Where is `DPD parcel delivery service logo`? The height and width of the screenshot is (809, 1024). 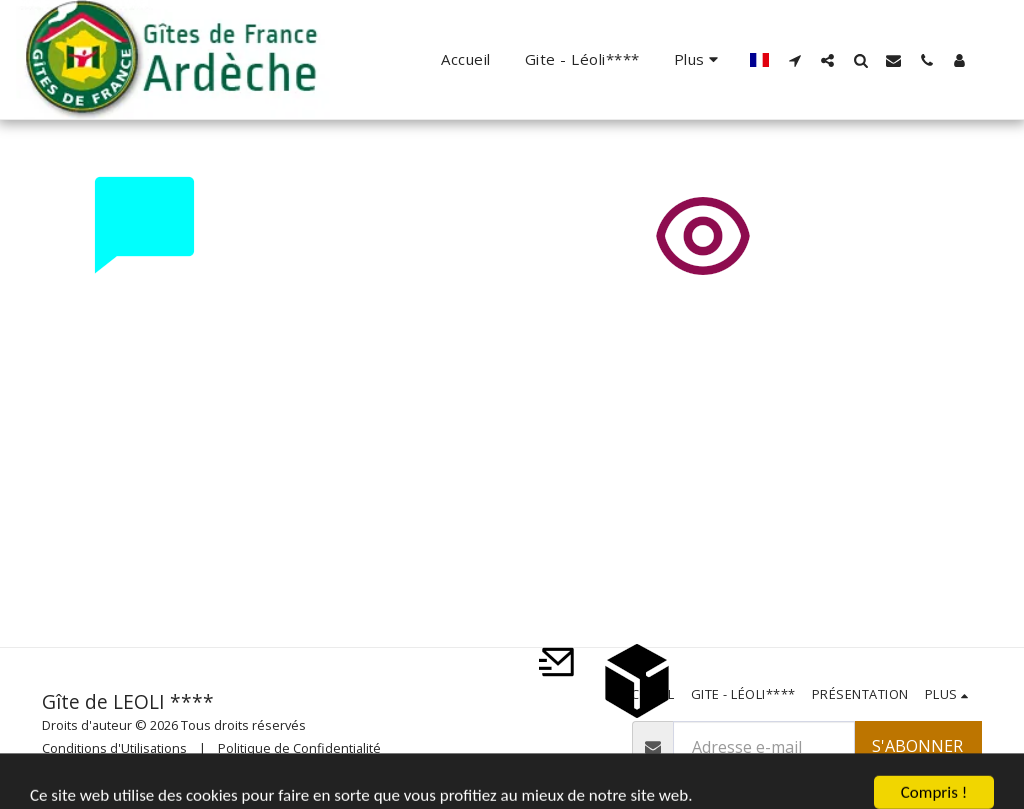 DPD parcel delivery service logo is located at coordinates (637, 681).